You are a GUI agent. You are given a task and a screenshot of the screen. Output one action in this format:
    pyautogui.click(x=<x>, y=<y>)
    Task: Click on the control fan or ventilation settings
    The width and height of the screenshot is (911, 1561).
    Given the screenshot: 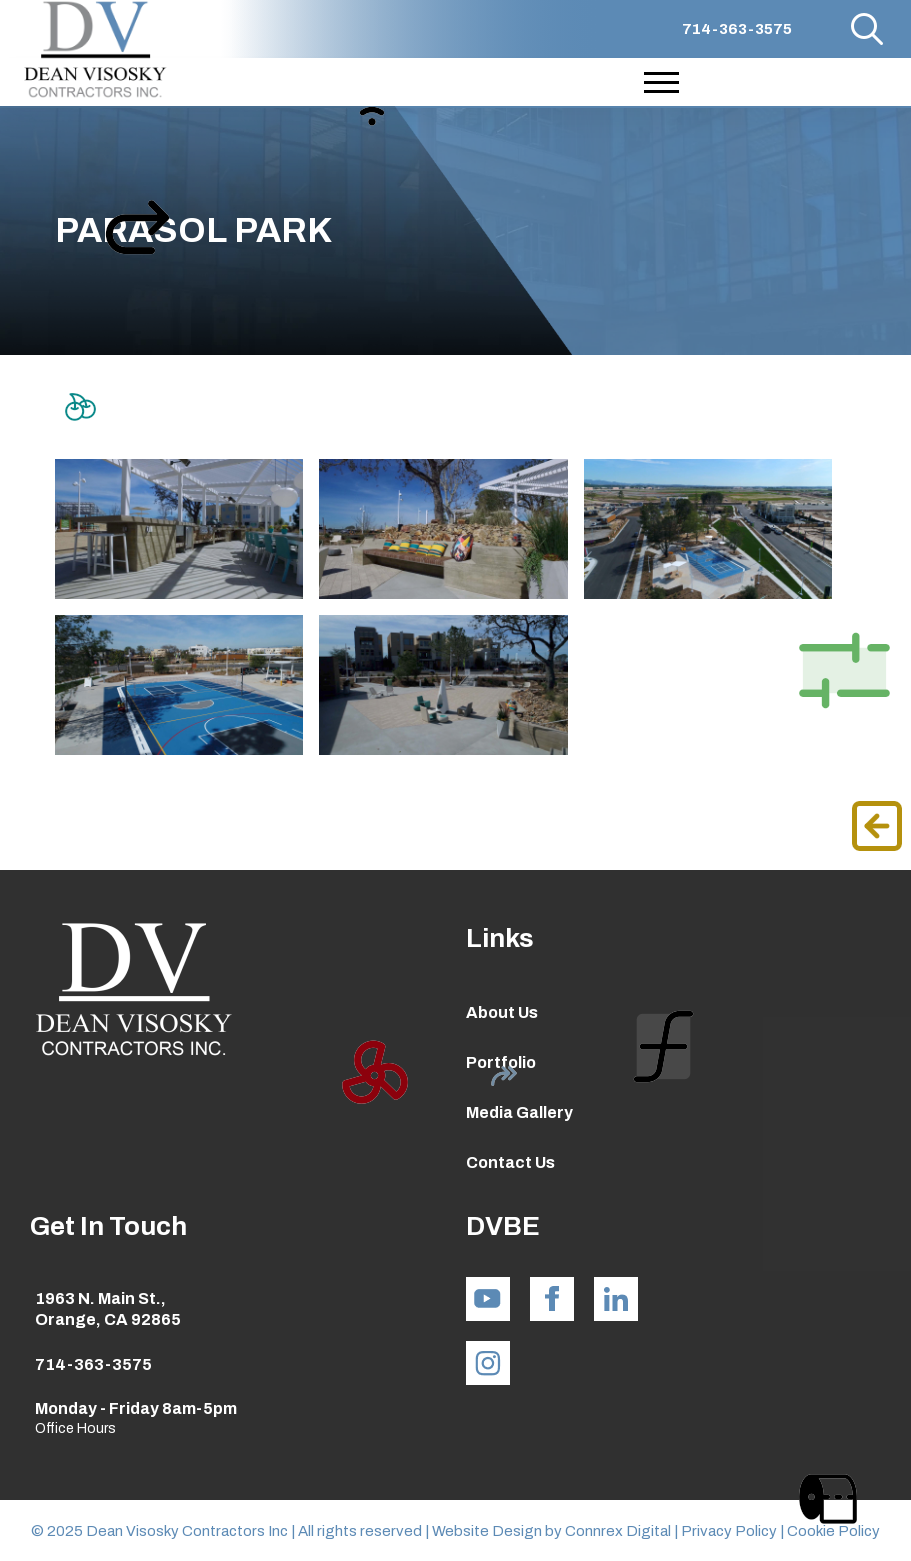 What is the action you would take?
    pyautogui.click(x=374, y=1075)
    